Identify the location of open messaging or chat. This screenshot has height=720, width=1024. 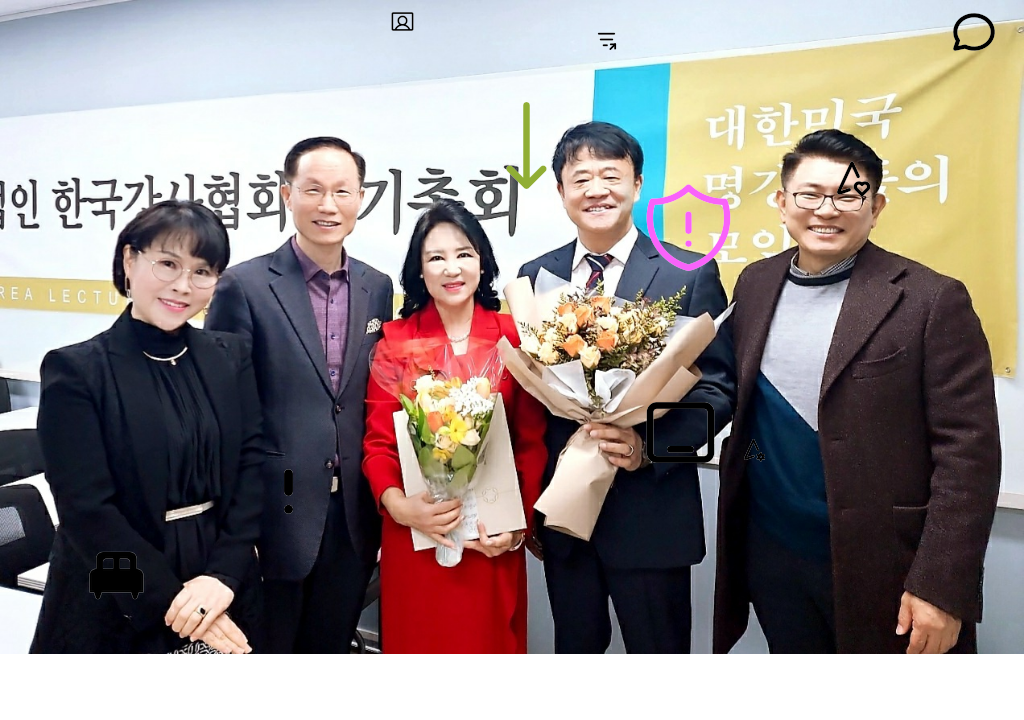
(974, 32).